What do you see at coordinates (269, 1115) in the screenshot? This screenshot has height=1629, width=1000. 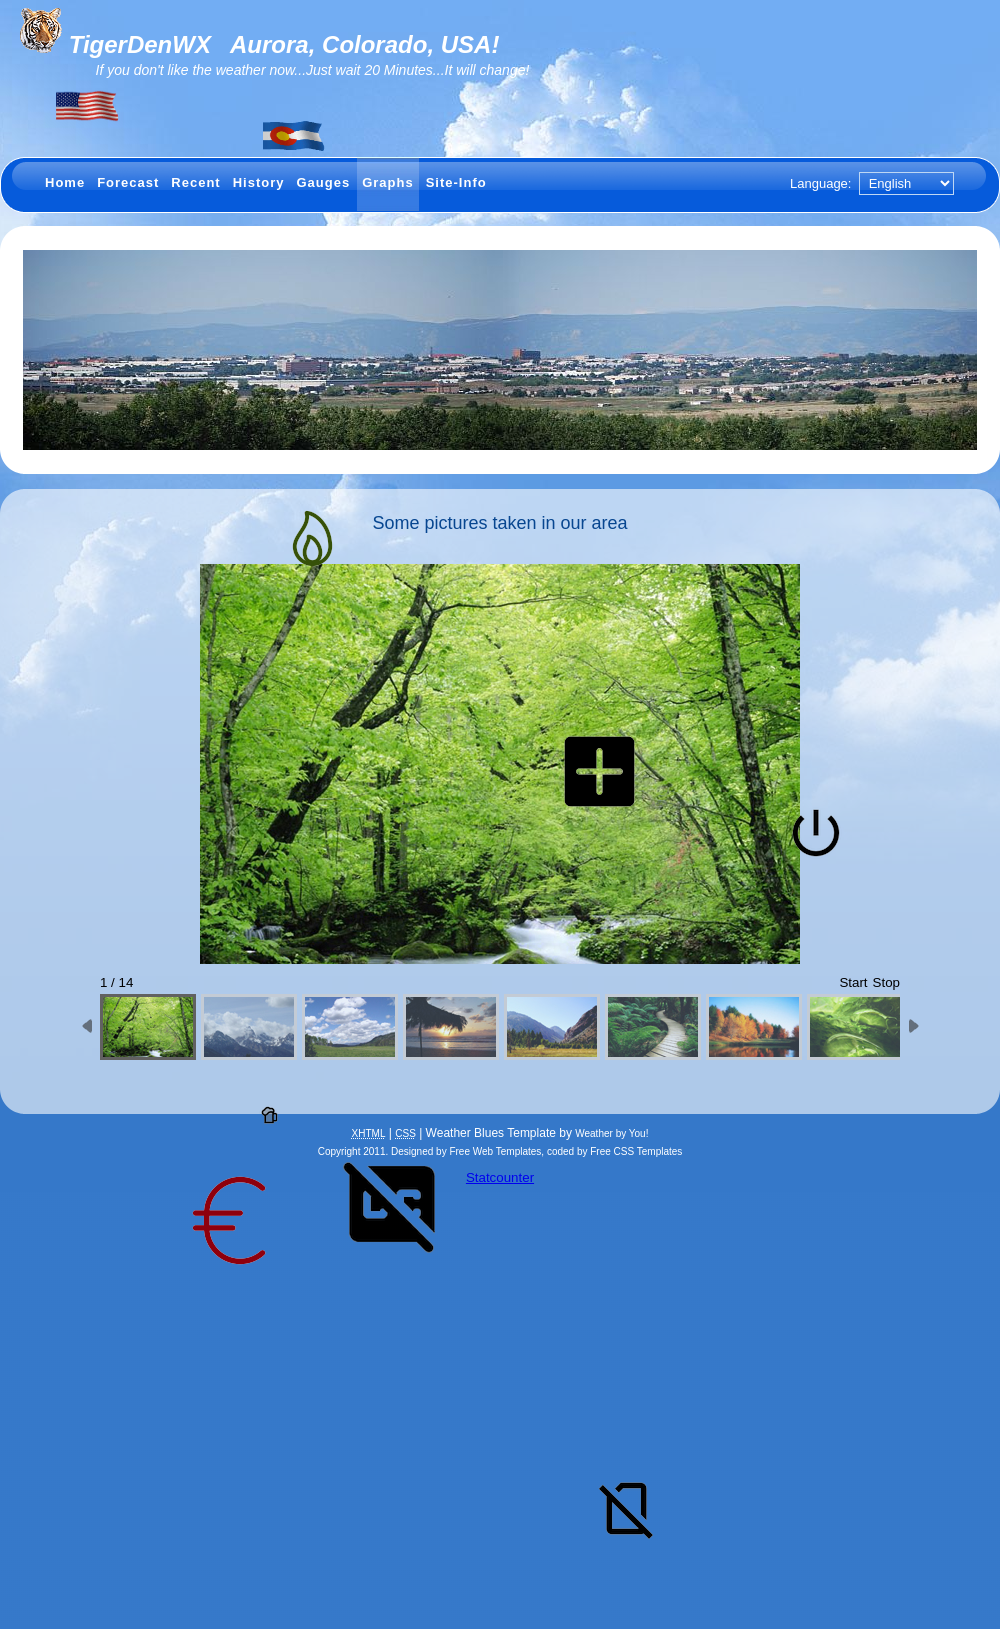 I see `find nearby sports bars or pubs` at bounding box center [269, 1115].